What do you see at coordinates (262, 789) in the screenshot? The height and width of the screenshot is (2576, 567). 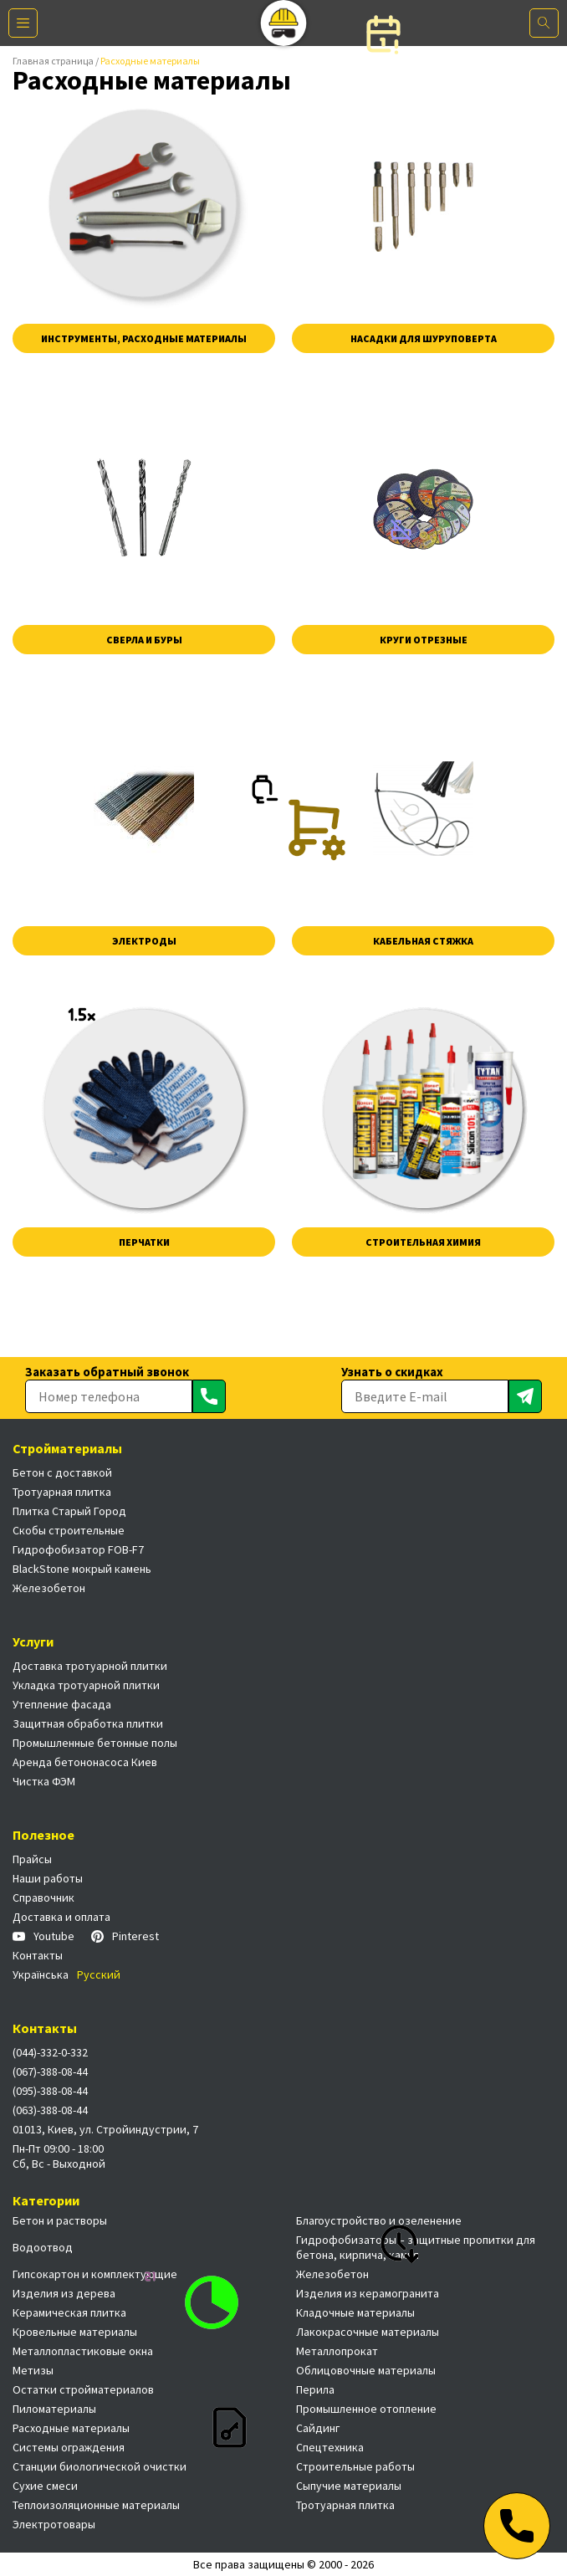 I see `remove a paired smartwatch` at bounding box center [262, 789].